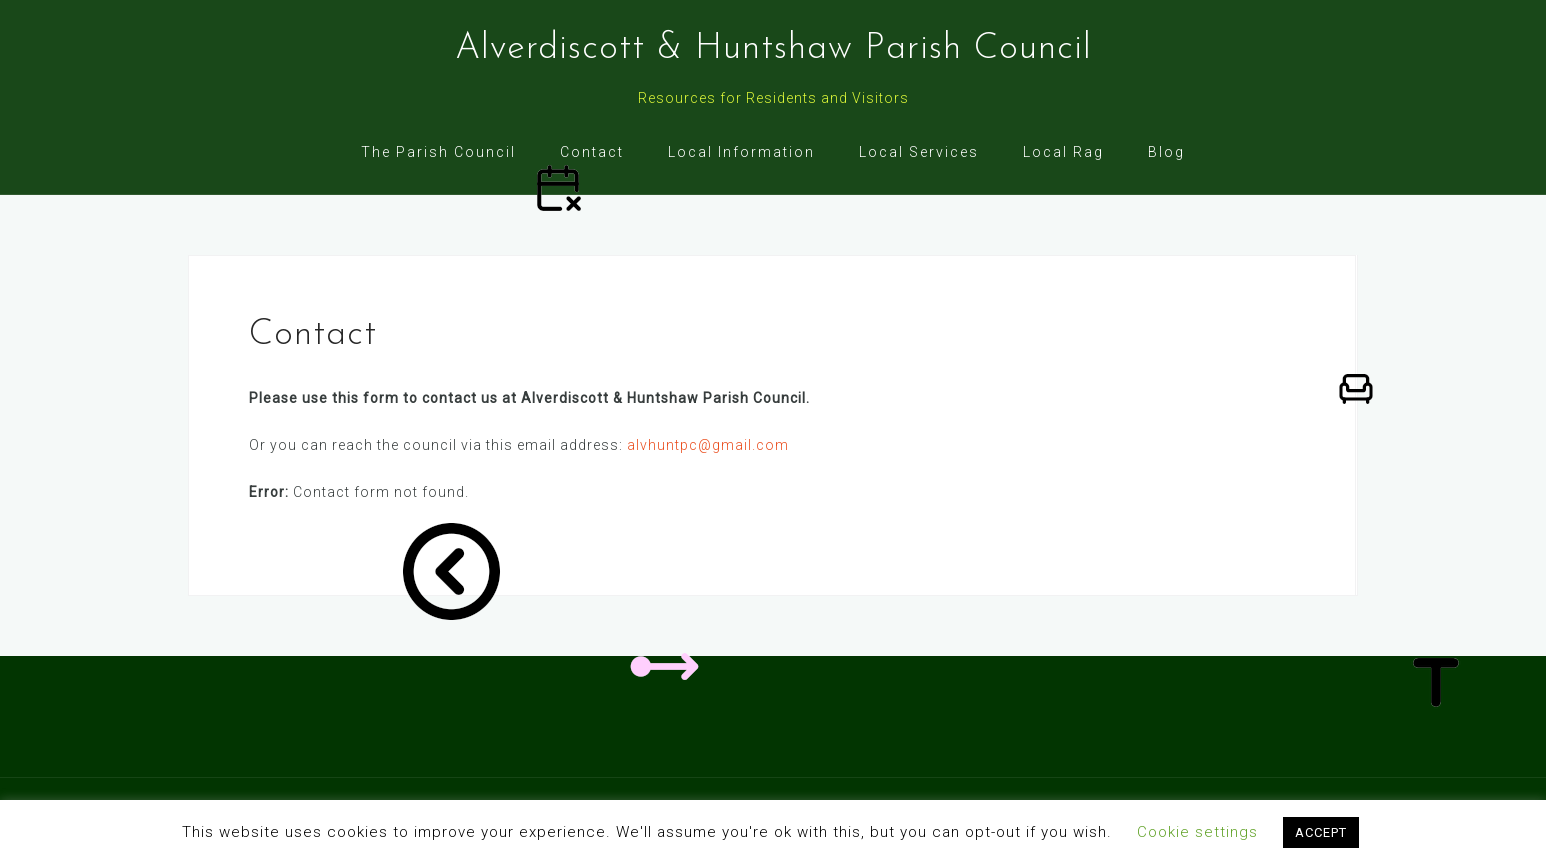 The height and width of the screenshot is (865, 1546). I want to click on cancel or delete a scheduled event, so click(558, 188).